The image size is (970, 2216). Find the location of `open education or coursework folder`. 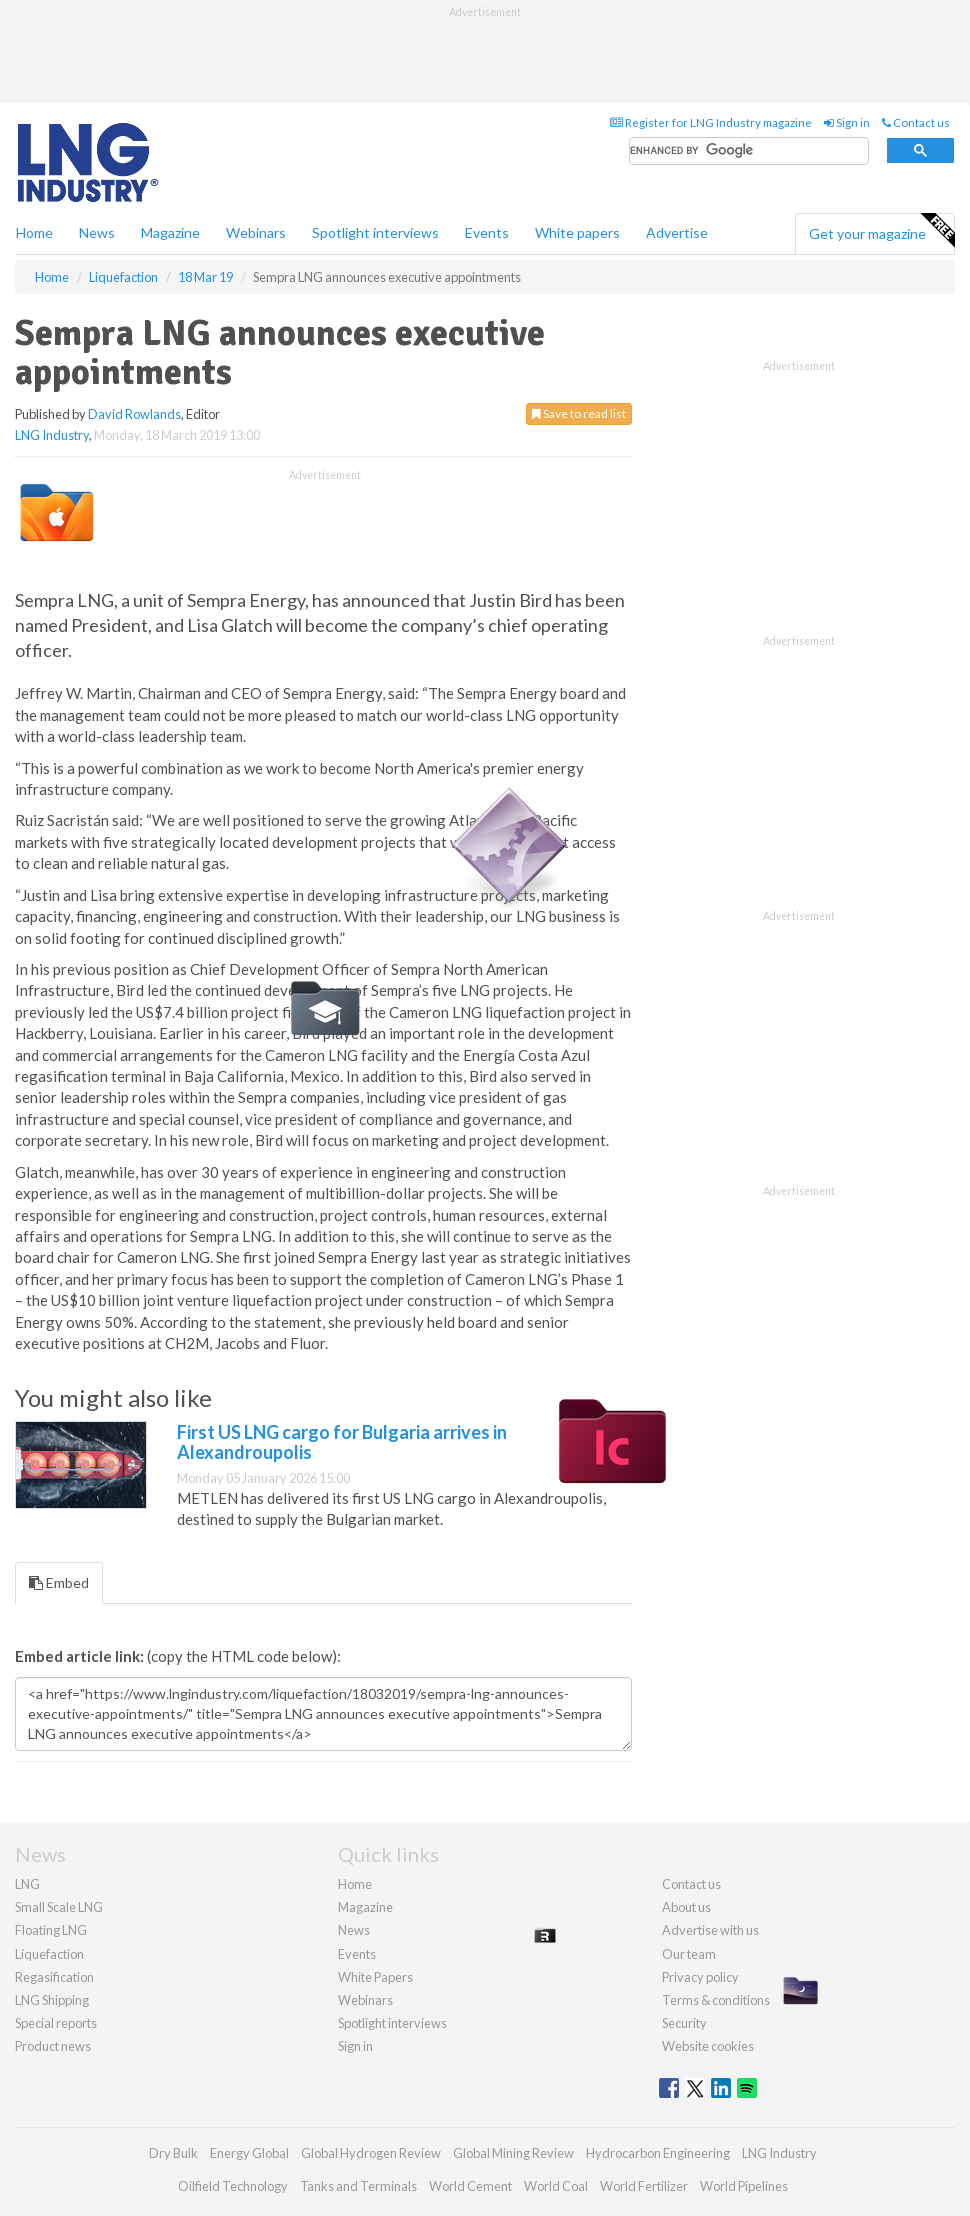

open education or coursework folder is located at coordinates (325, 1010).